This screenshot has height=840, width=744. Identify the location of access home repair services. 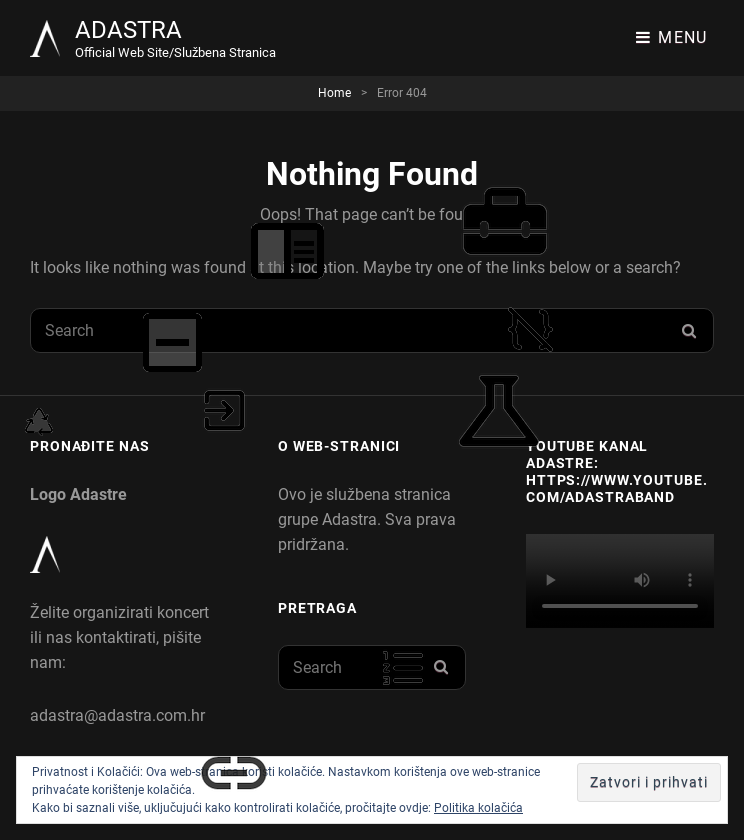
(505, 221).